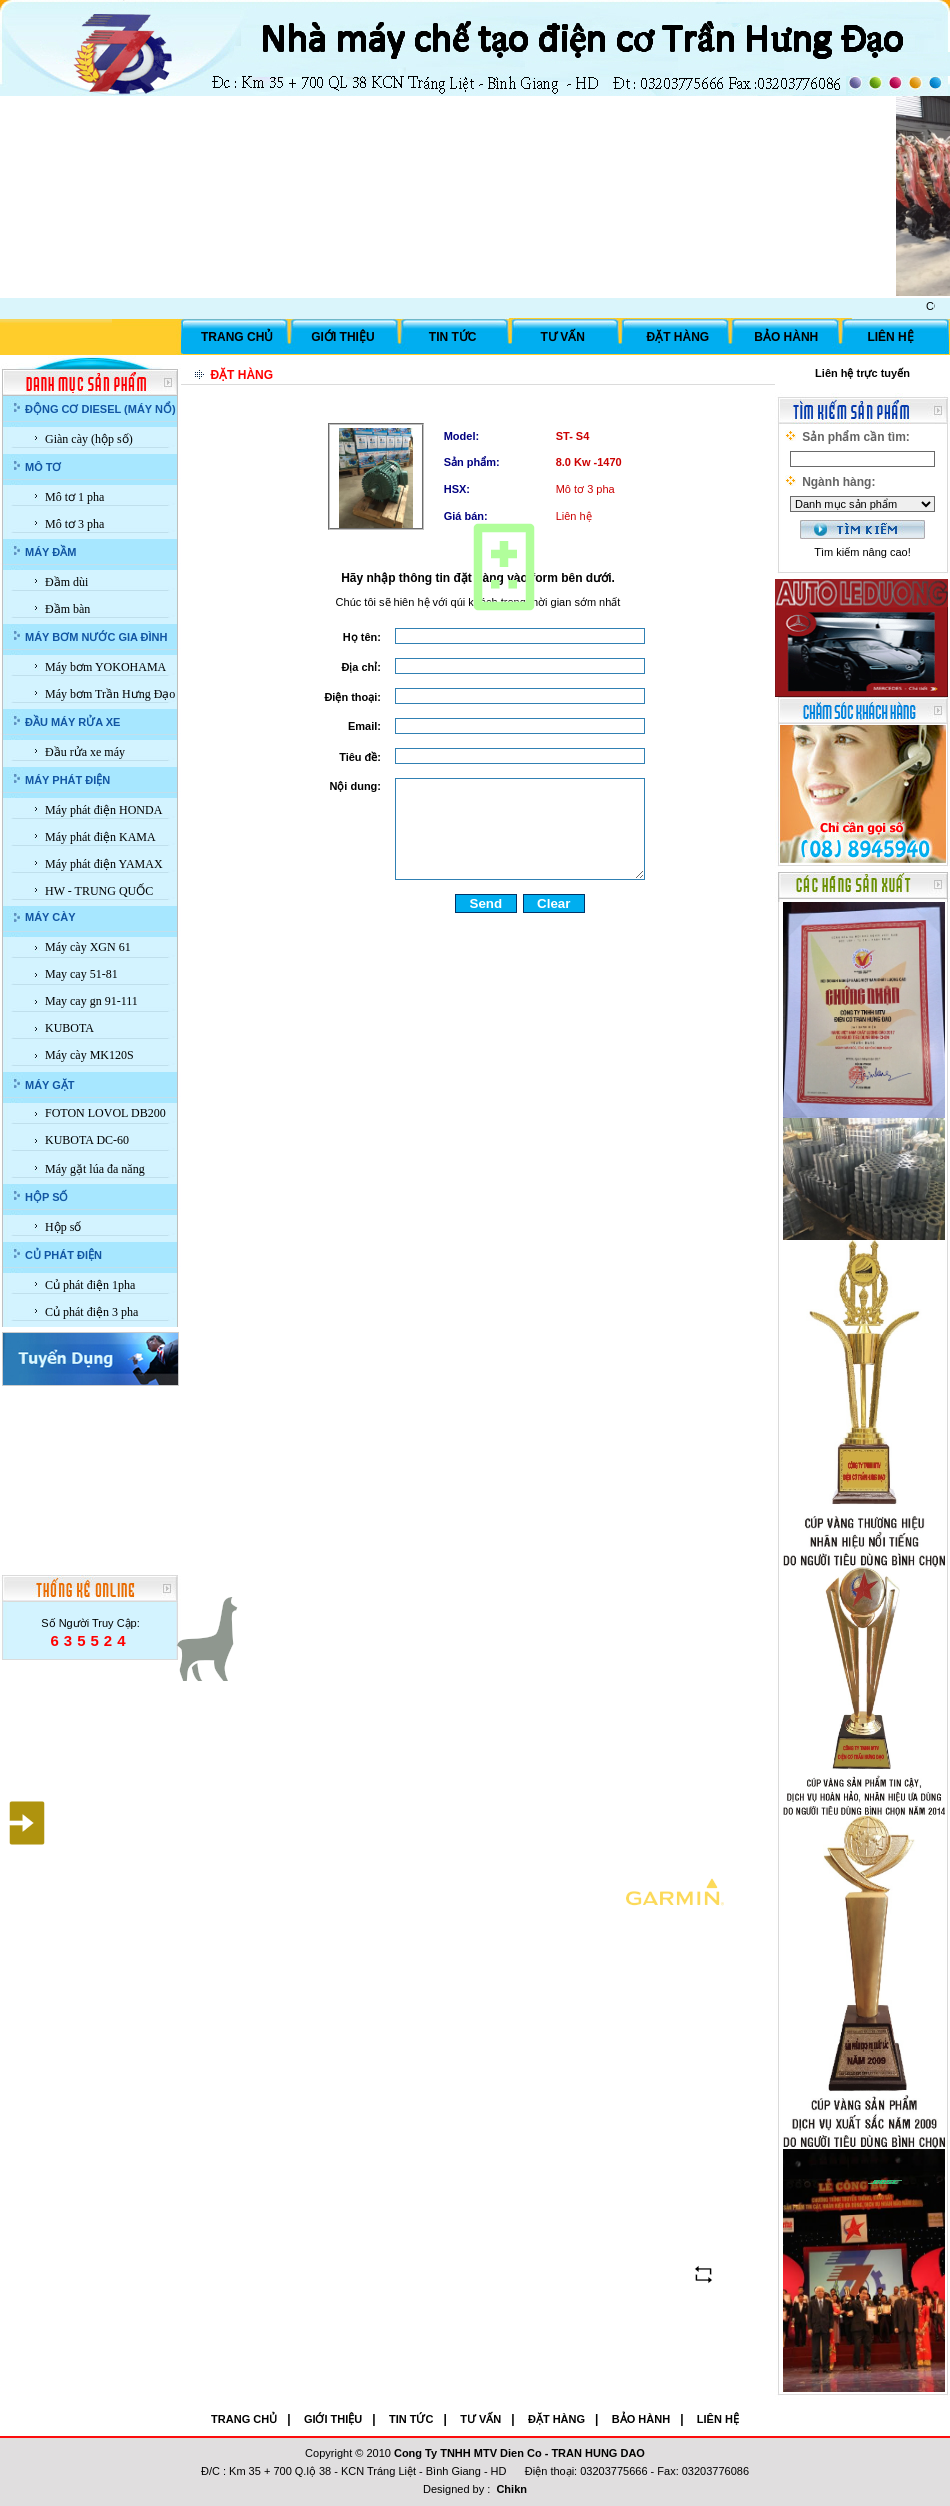 This screenshot has width=950, height=2506. What do you see at coordinates (703, 2274) in the screenshot?
I see `enable repeat playback mode` at bounding box center [703, 2274].